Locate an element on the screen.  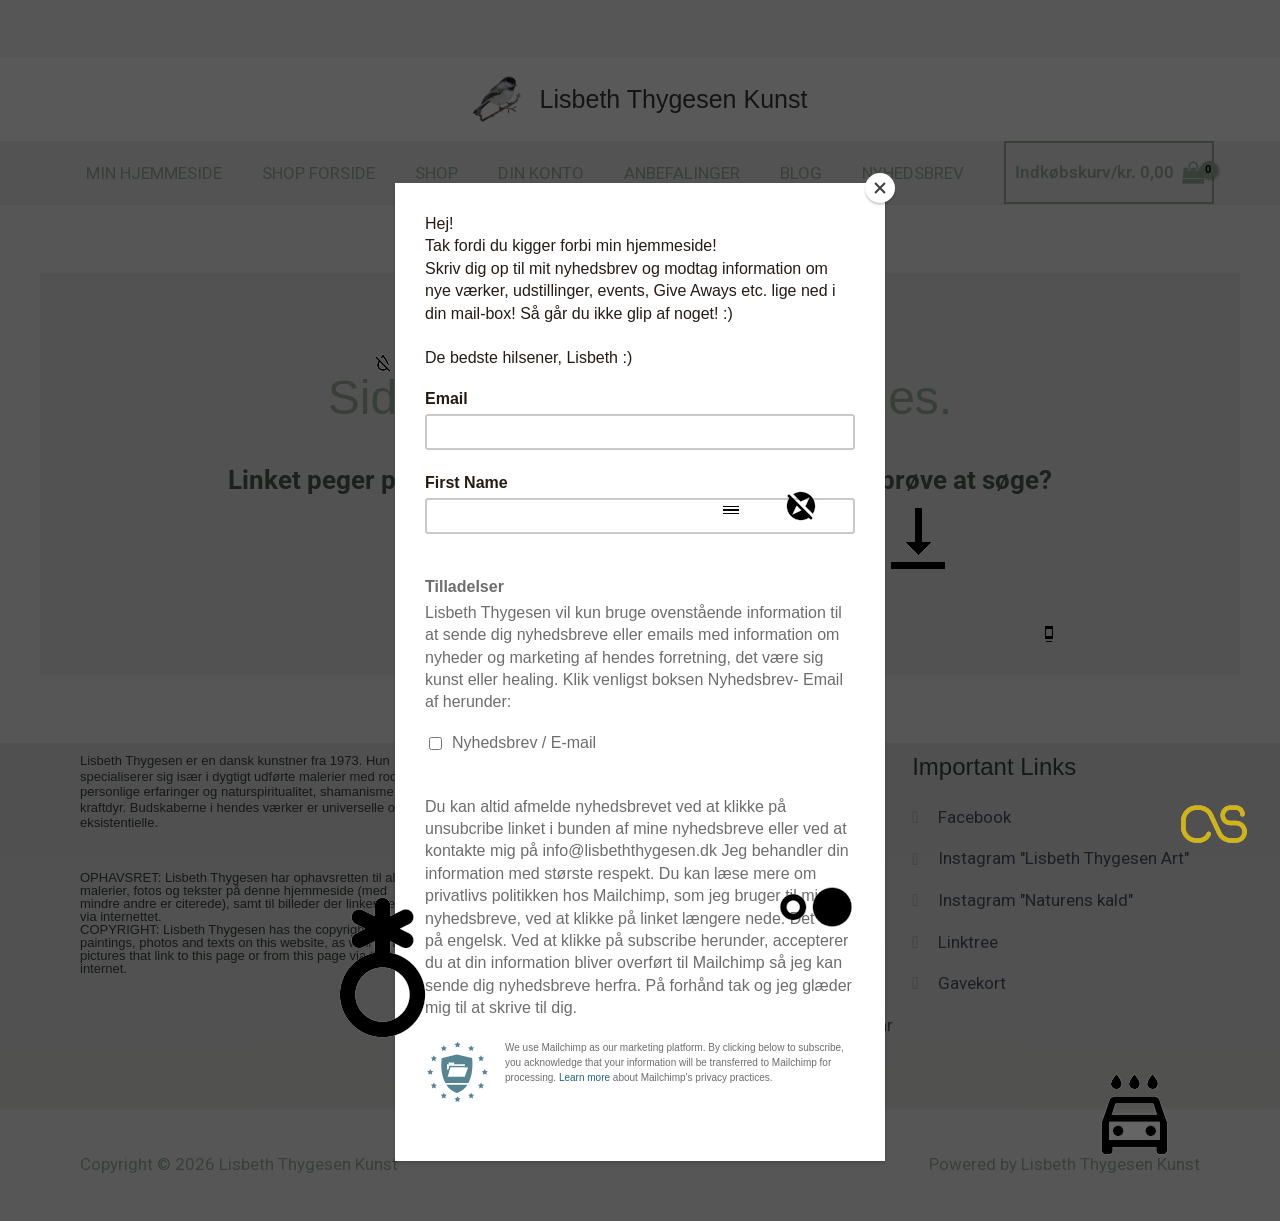
disable compass or navigation features is located at coordinates (801, 506).